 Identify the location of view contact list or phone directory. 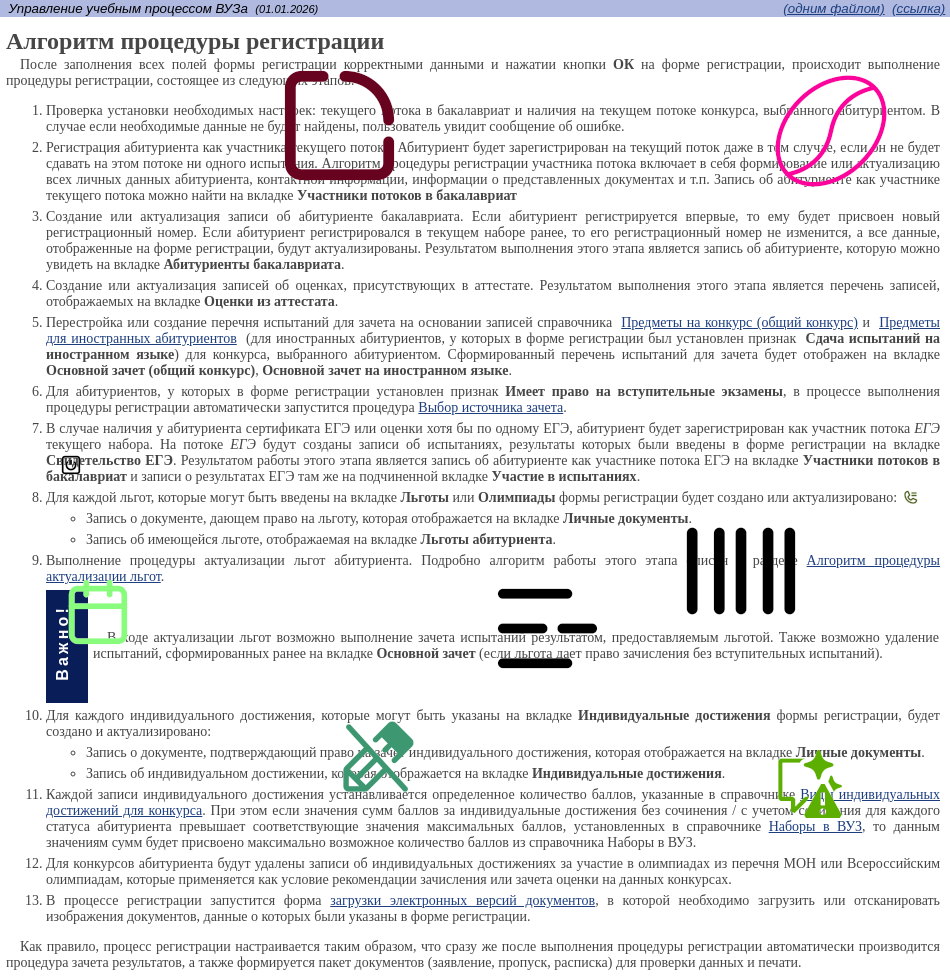
(911, 497).